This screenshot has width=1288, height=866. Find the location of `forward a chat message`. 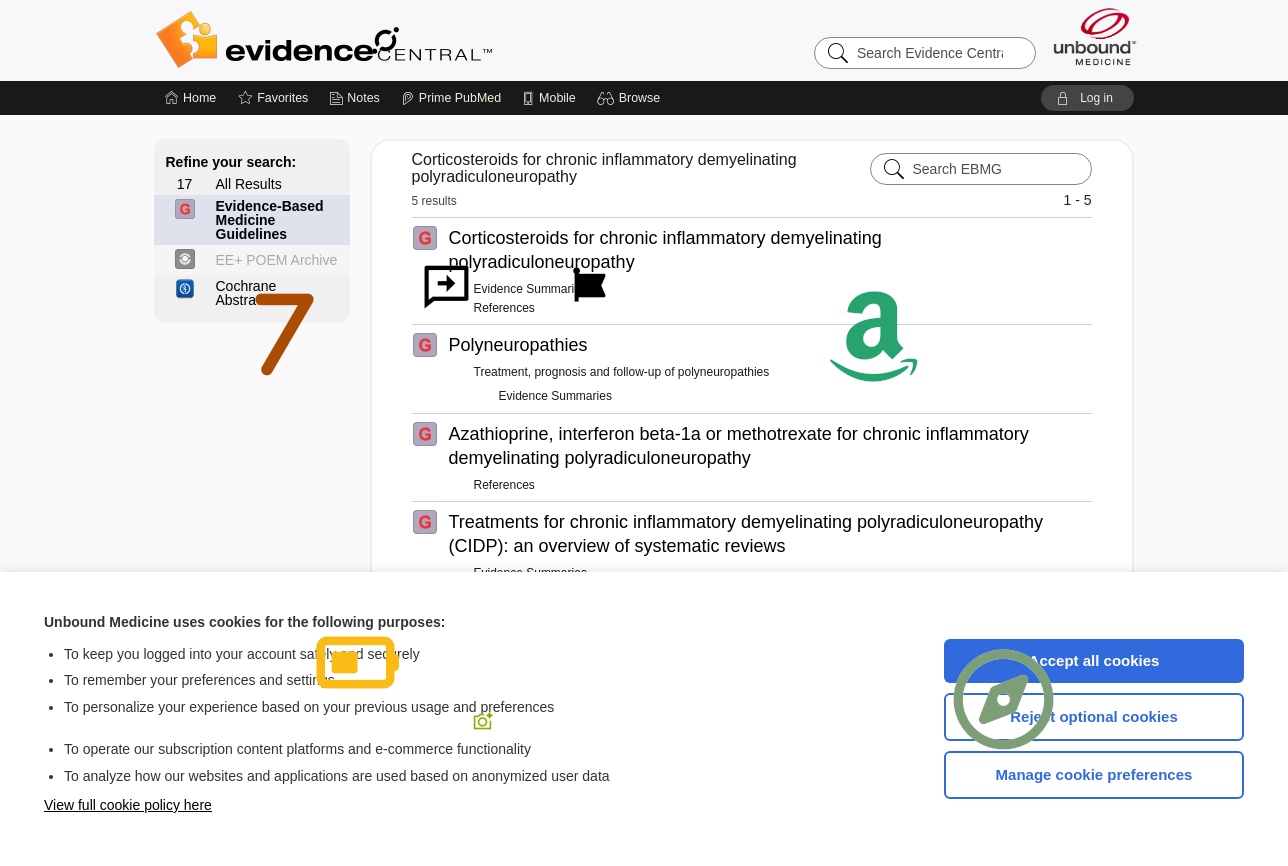

forward a chat message is located at coordinates (446, 285).